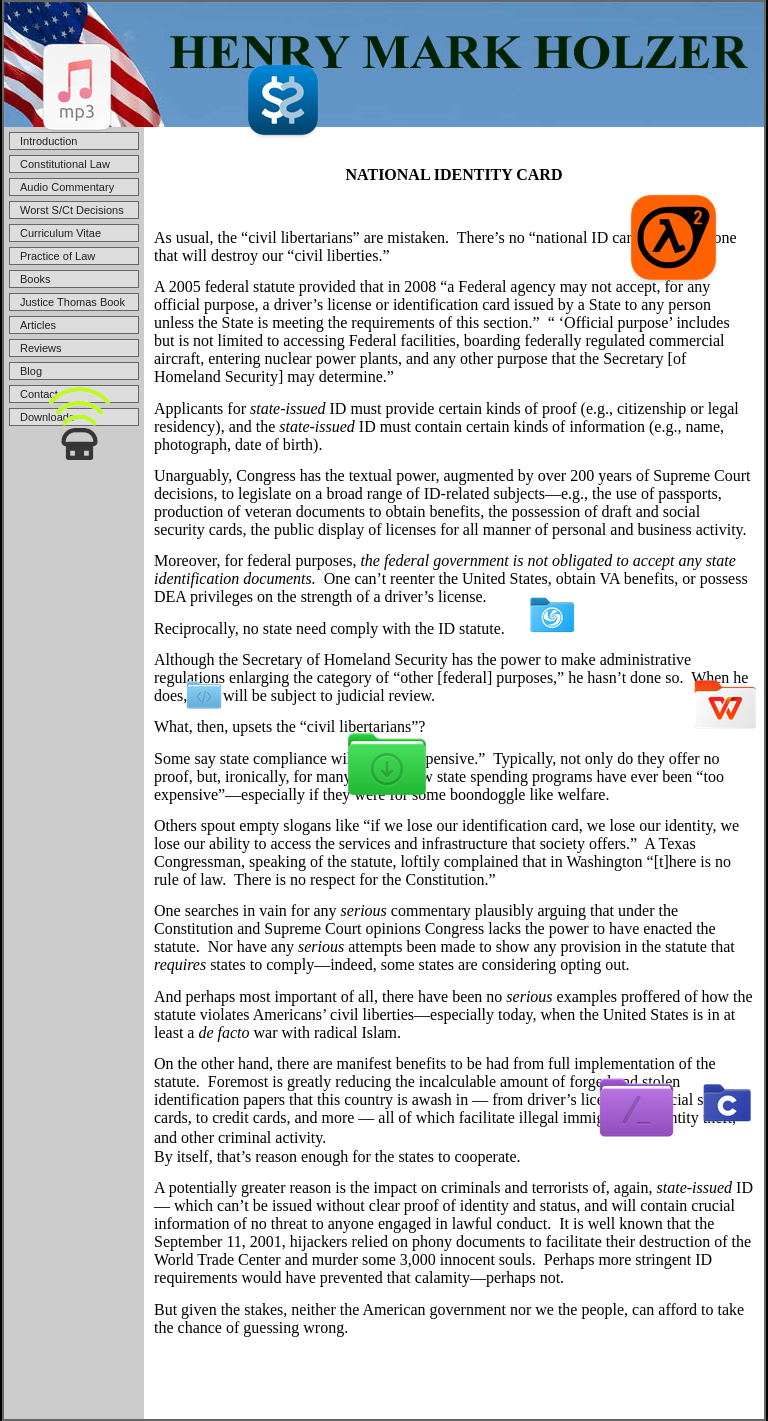 Image resolution: width=768 pixels, height=1421 pixels. What do you see at coordinates (552, 616) in the screenshot?
I see `open deepin OS system folder` at bounding box center [552, 616].